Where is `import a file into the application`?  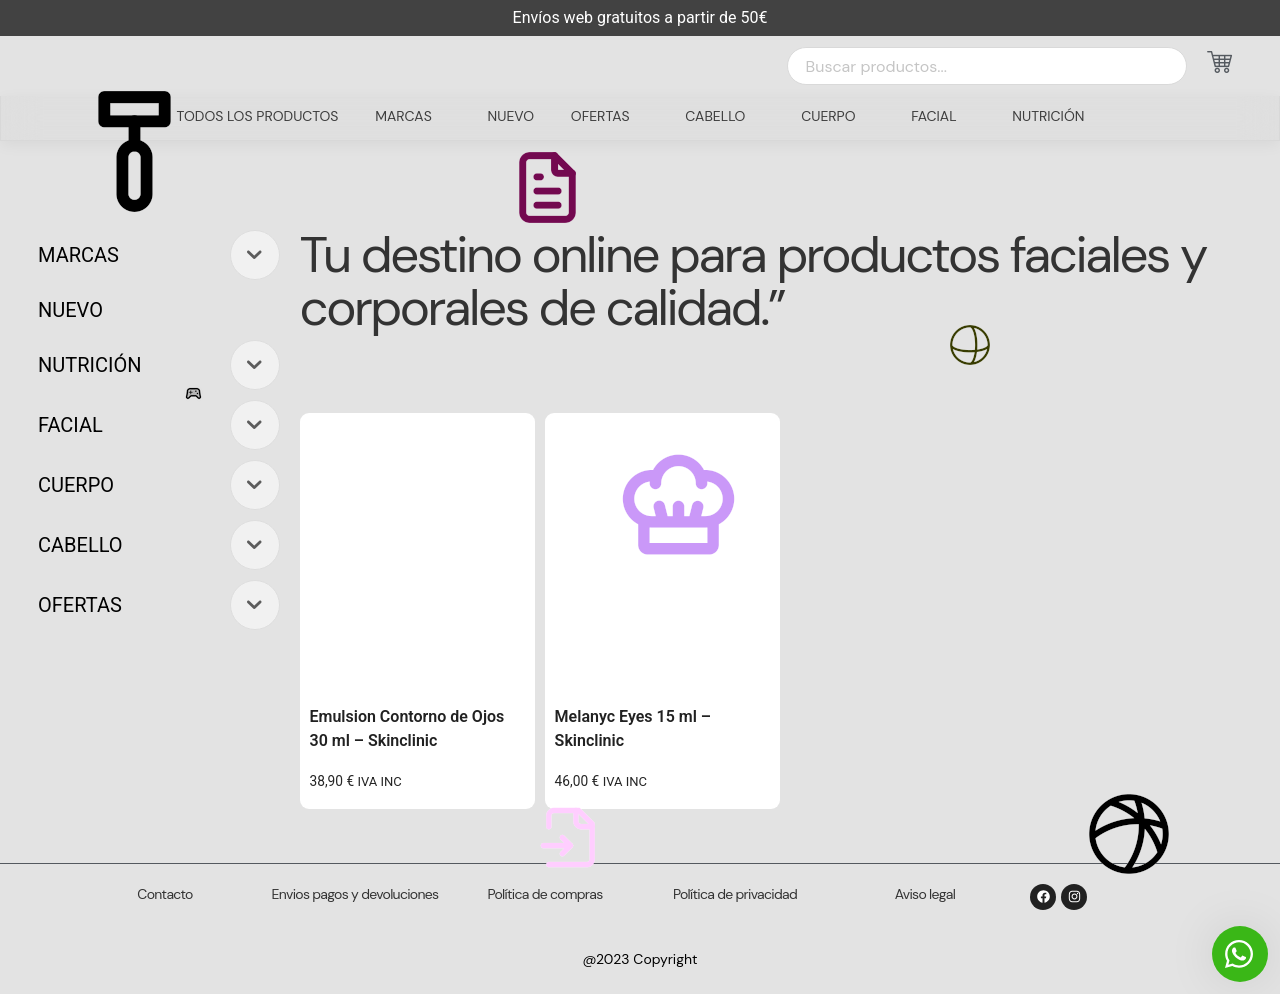 import a file into the application is located at coordinates (570, 837).